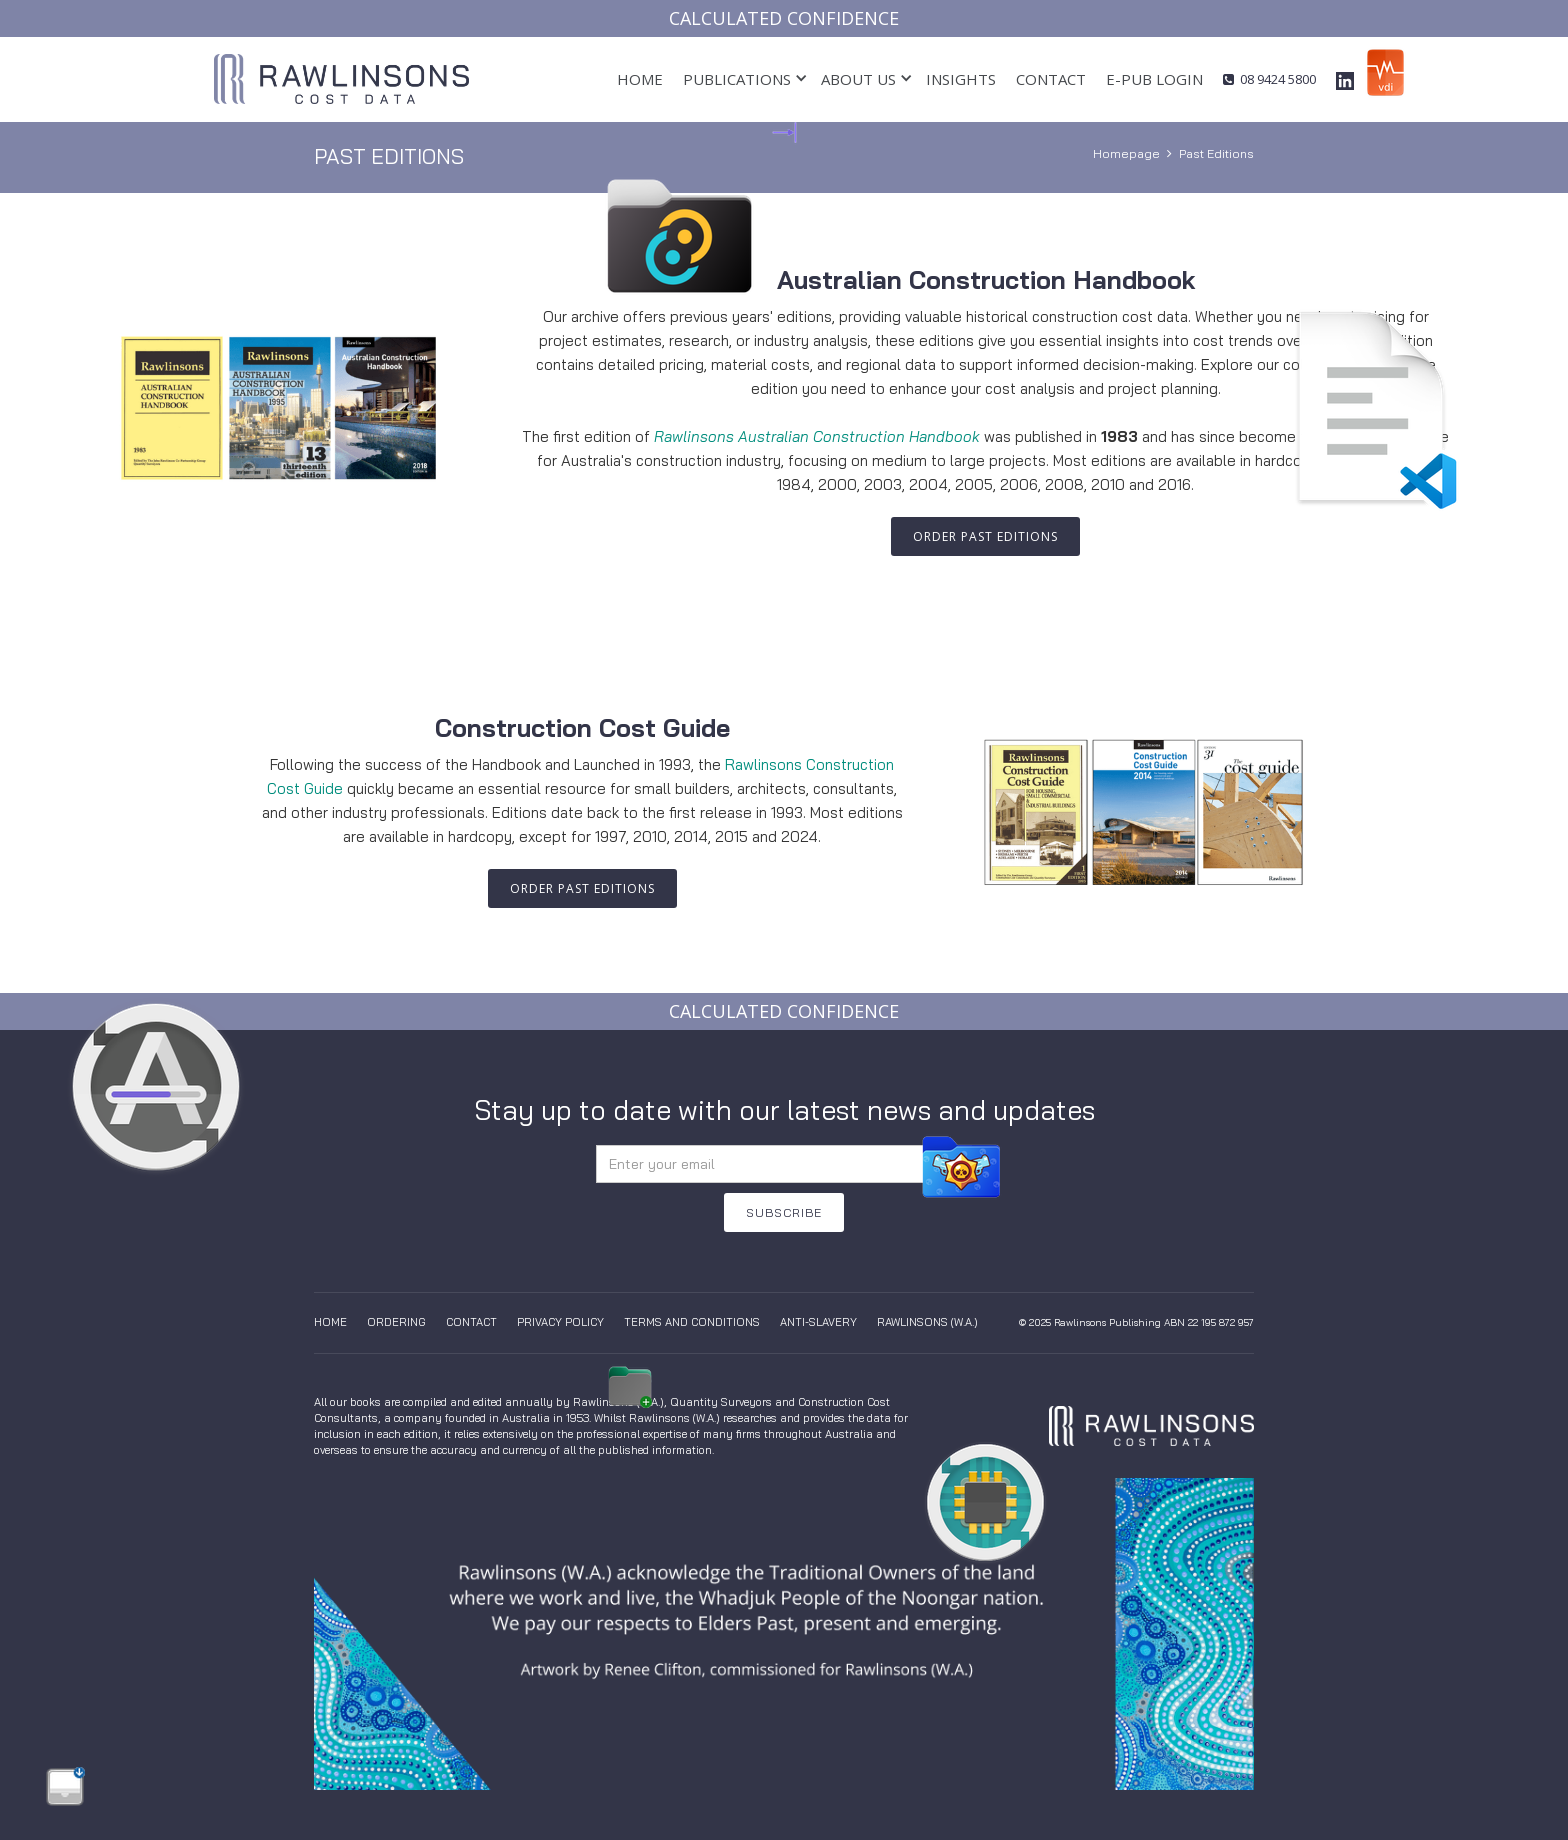  Describe the element at coordinates (630, 1386) in the screenshot. I see `create a new folder` at that location.